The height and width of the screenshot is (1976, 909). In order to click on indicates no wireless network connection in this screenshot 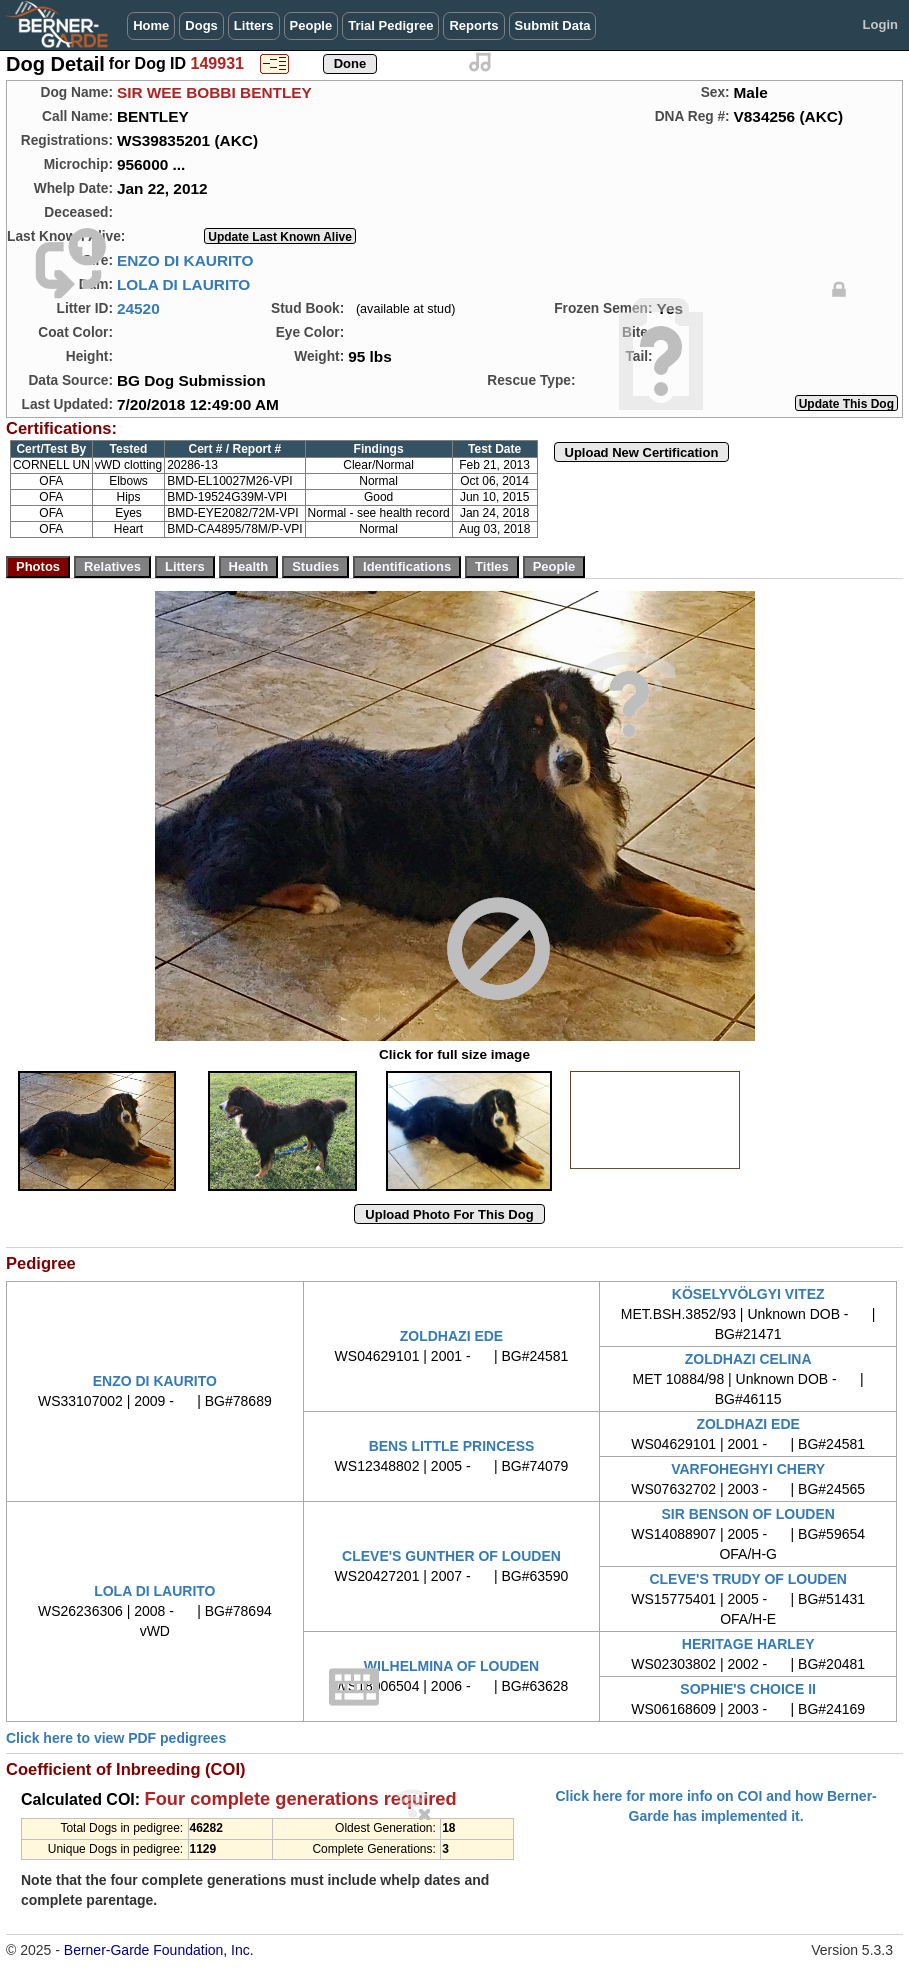, I will do `click(412, 1802)`.